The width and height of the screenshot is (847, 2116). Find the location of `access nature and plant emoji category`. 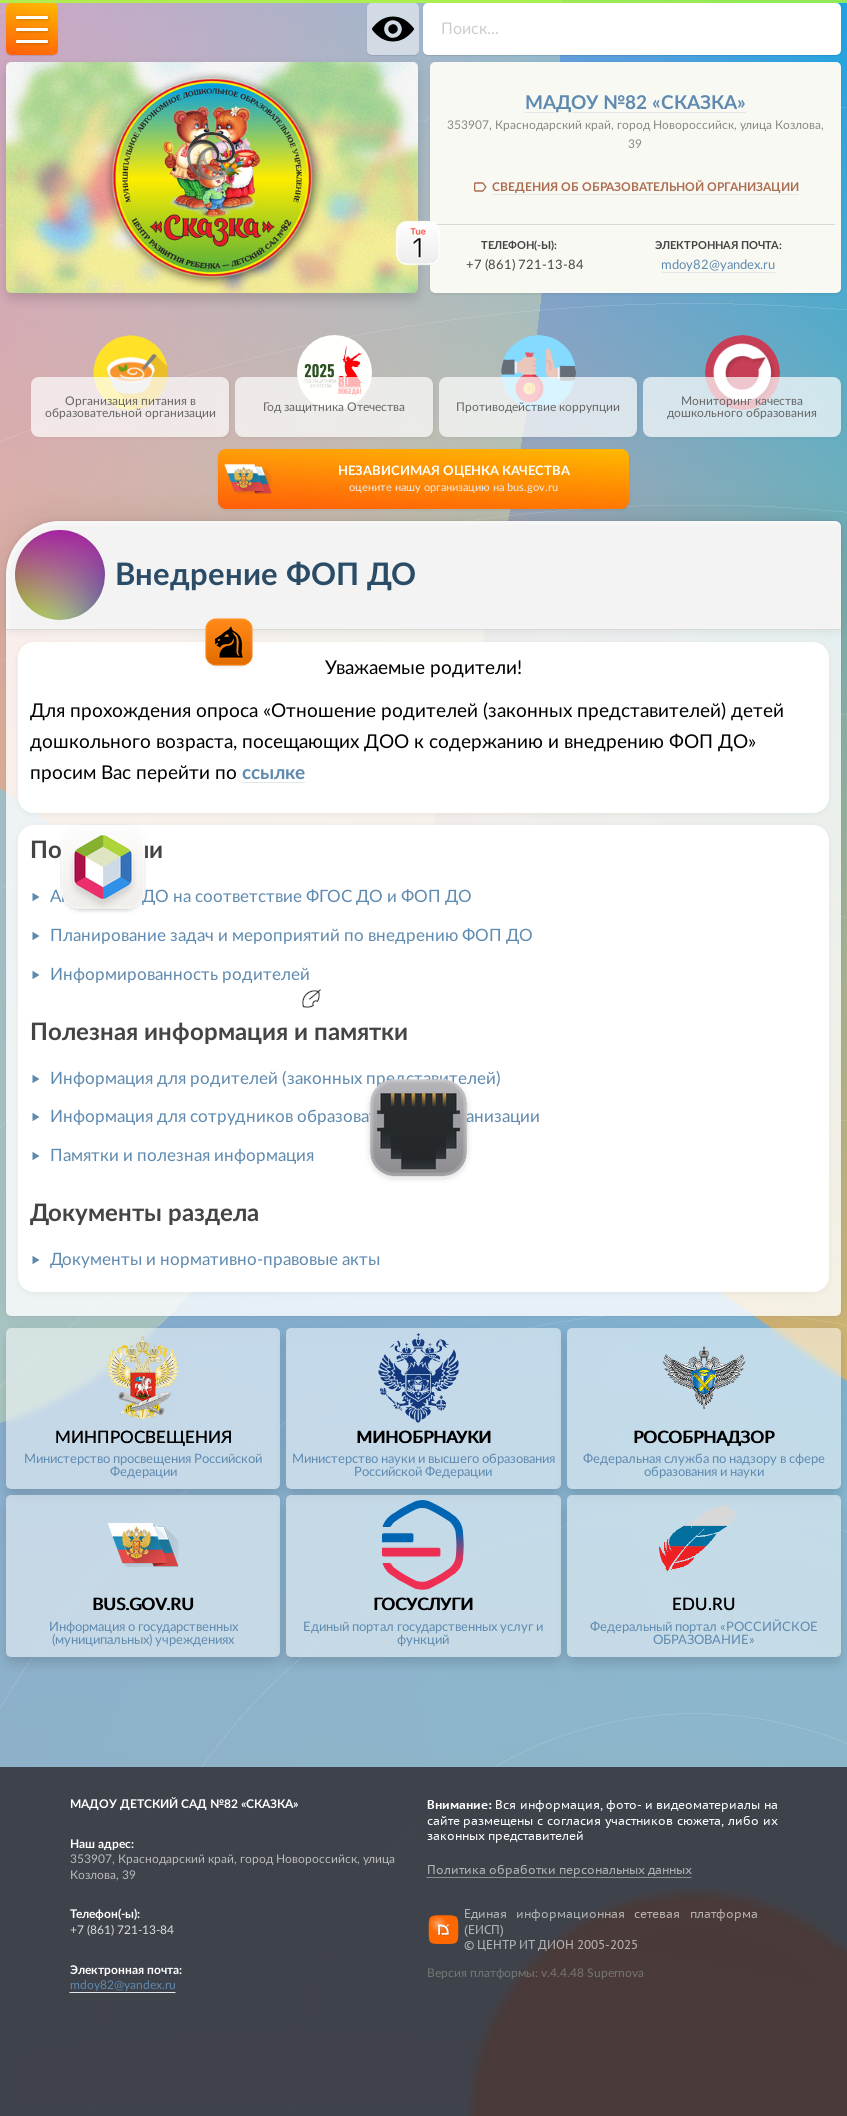

access nature and plant emoji category is located at coordinates (311, 999).